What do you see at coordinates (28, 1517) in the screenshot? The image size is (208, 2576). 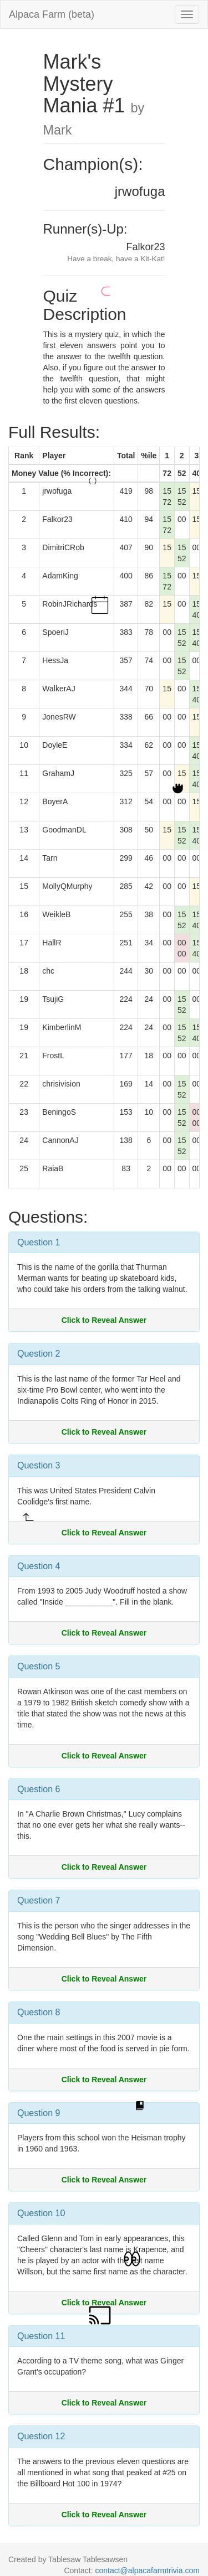 I see `go back and up to previous level` at bounding box center [28, 1517].